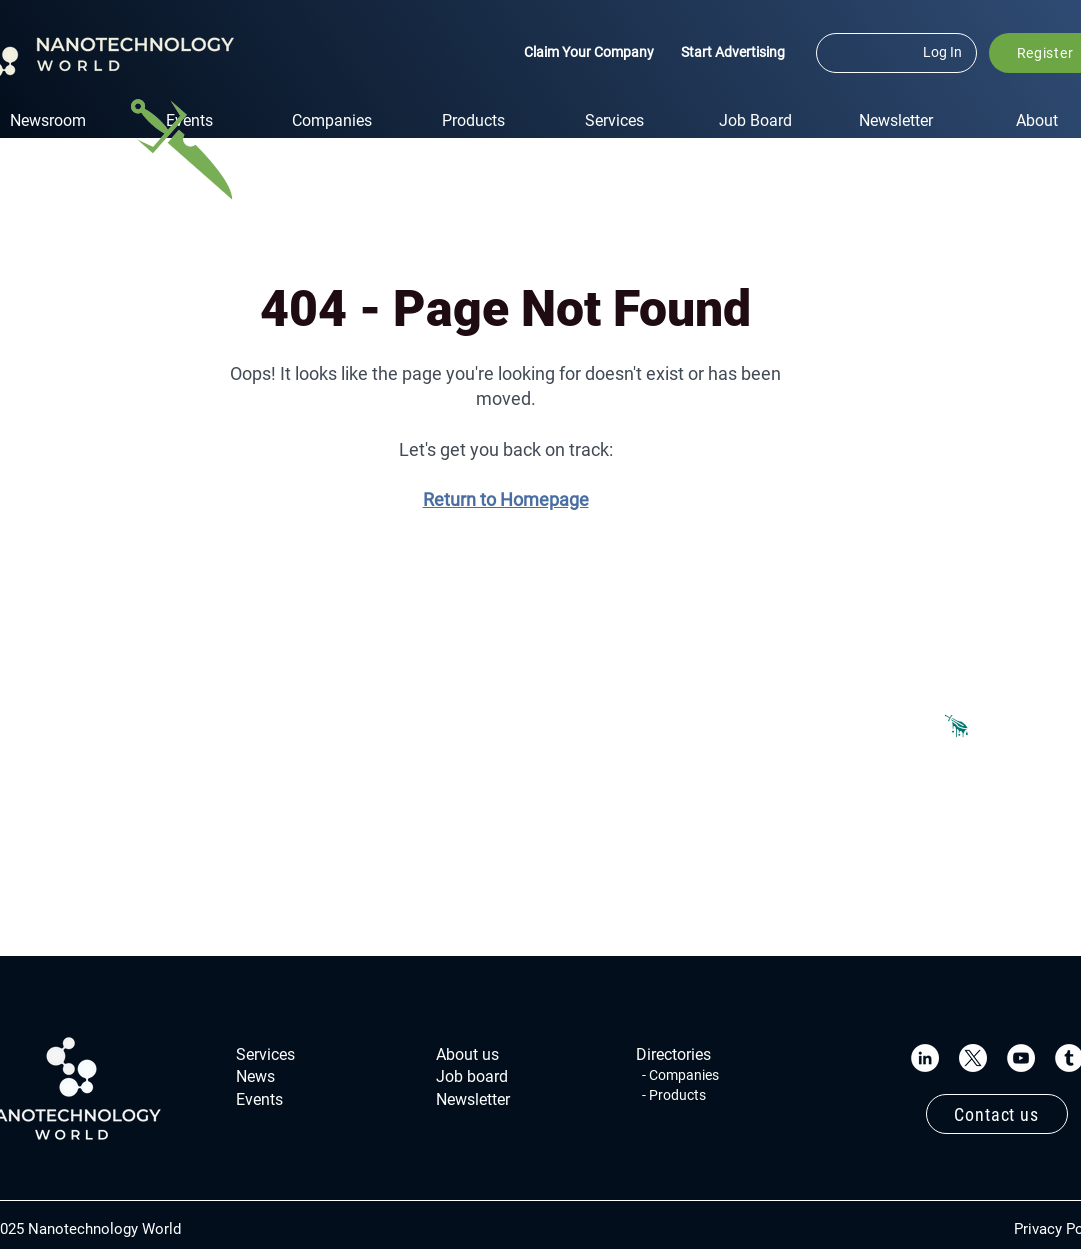  I want to click on select a ritual or sacrifice action in a game, so click(181, 149).